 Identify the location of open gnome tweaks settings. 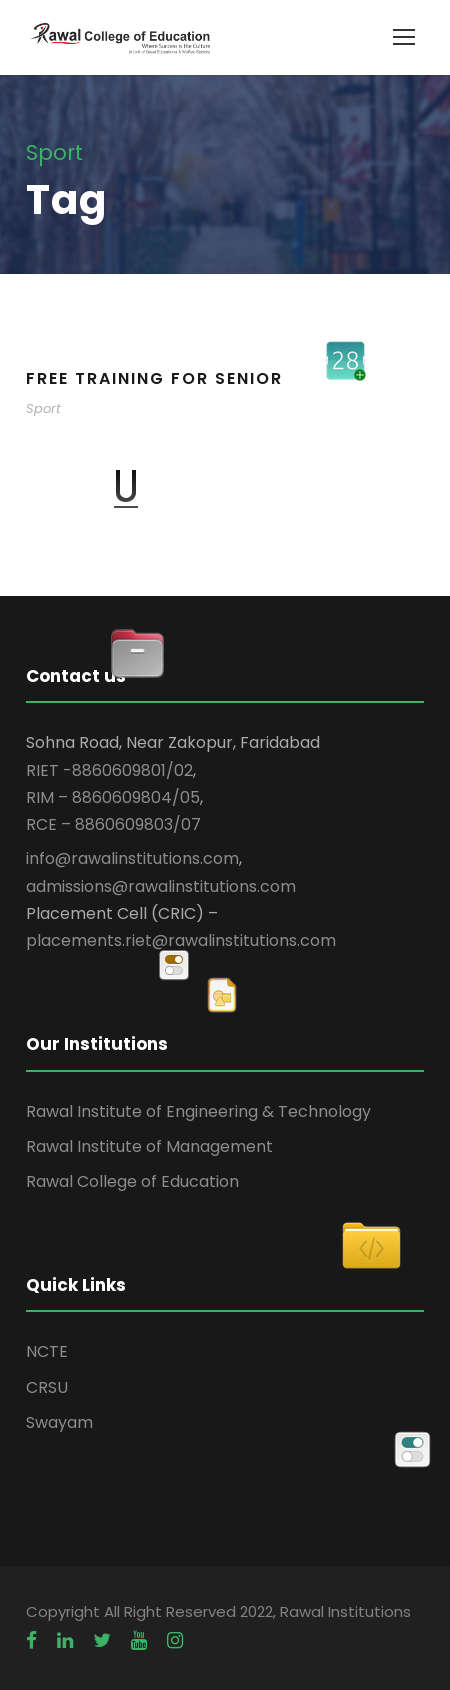
(174, 965).